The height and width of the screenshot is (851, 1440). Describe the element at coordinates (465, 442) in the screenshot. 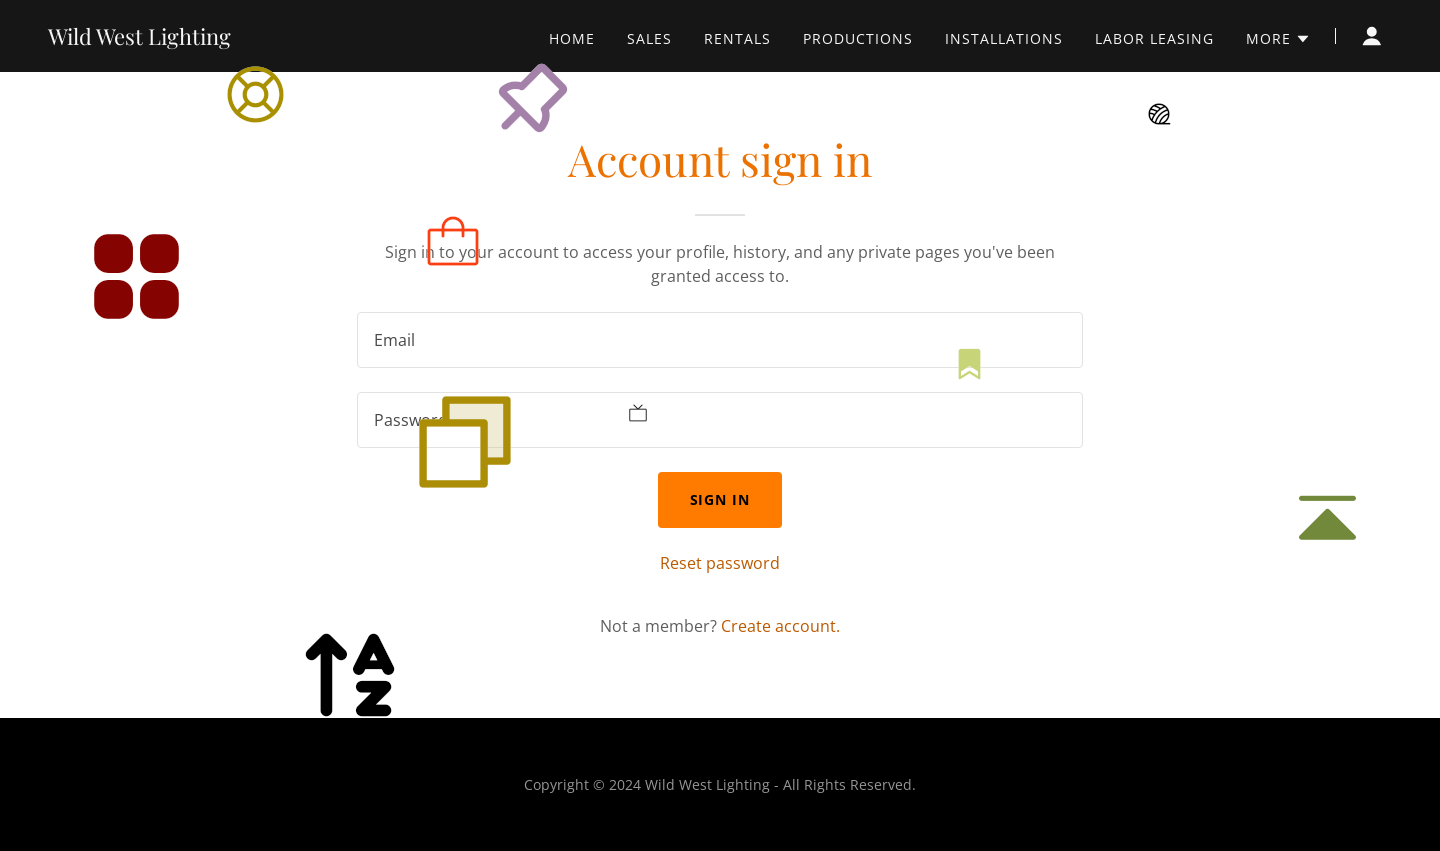

I see `copy to clipboard` at that location.